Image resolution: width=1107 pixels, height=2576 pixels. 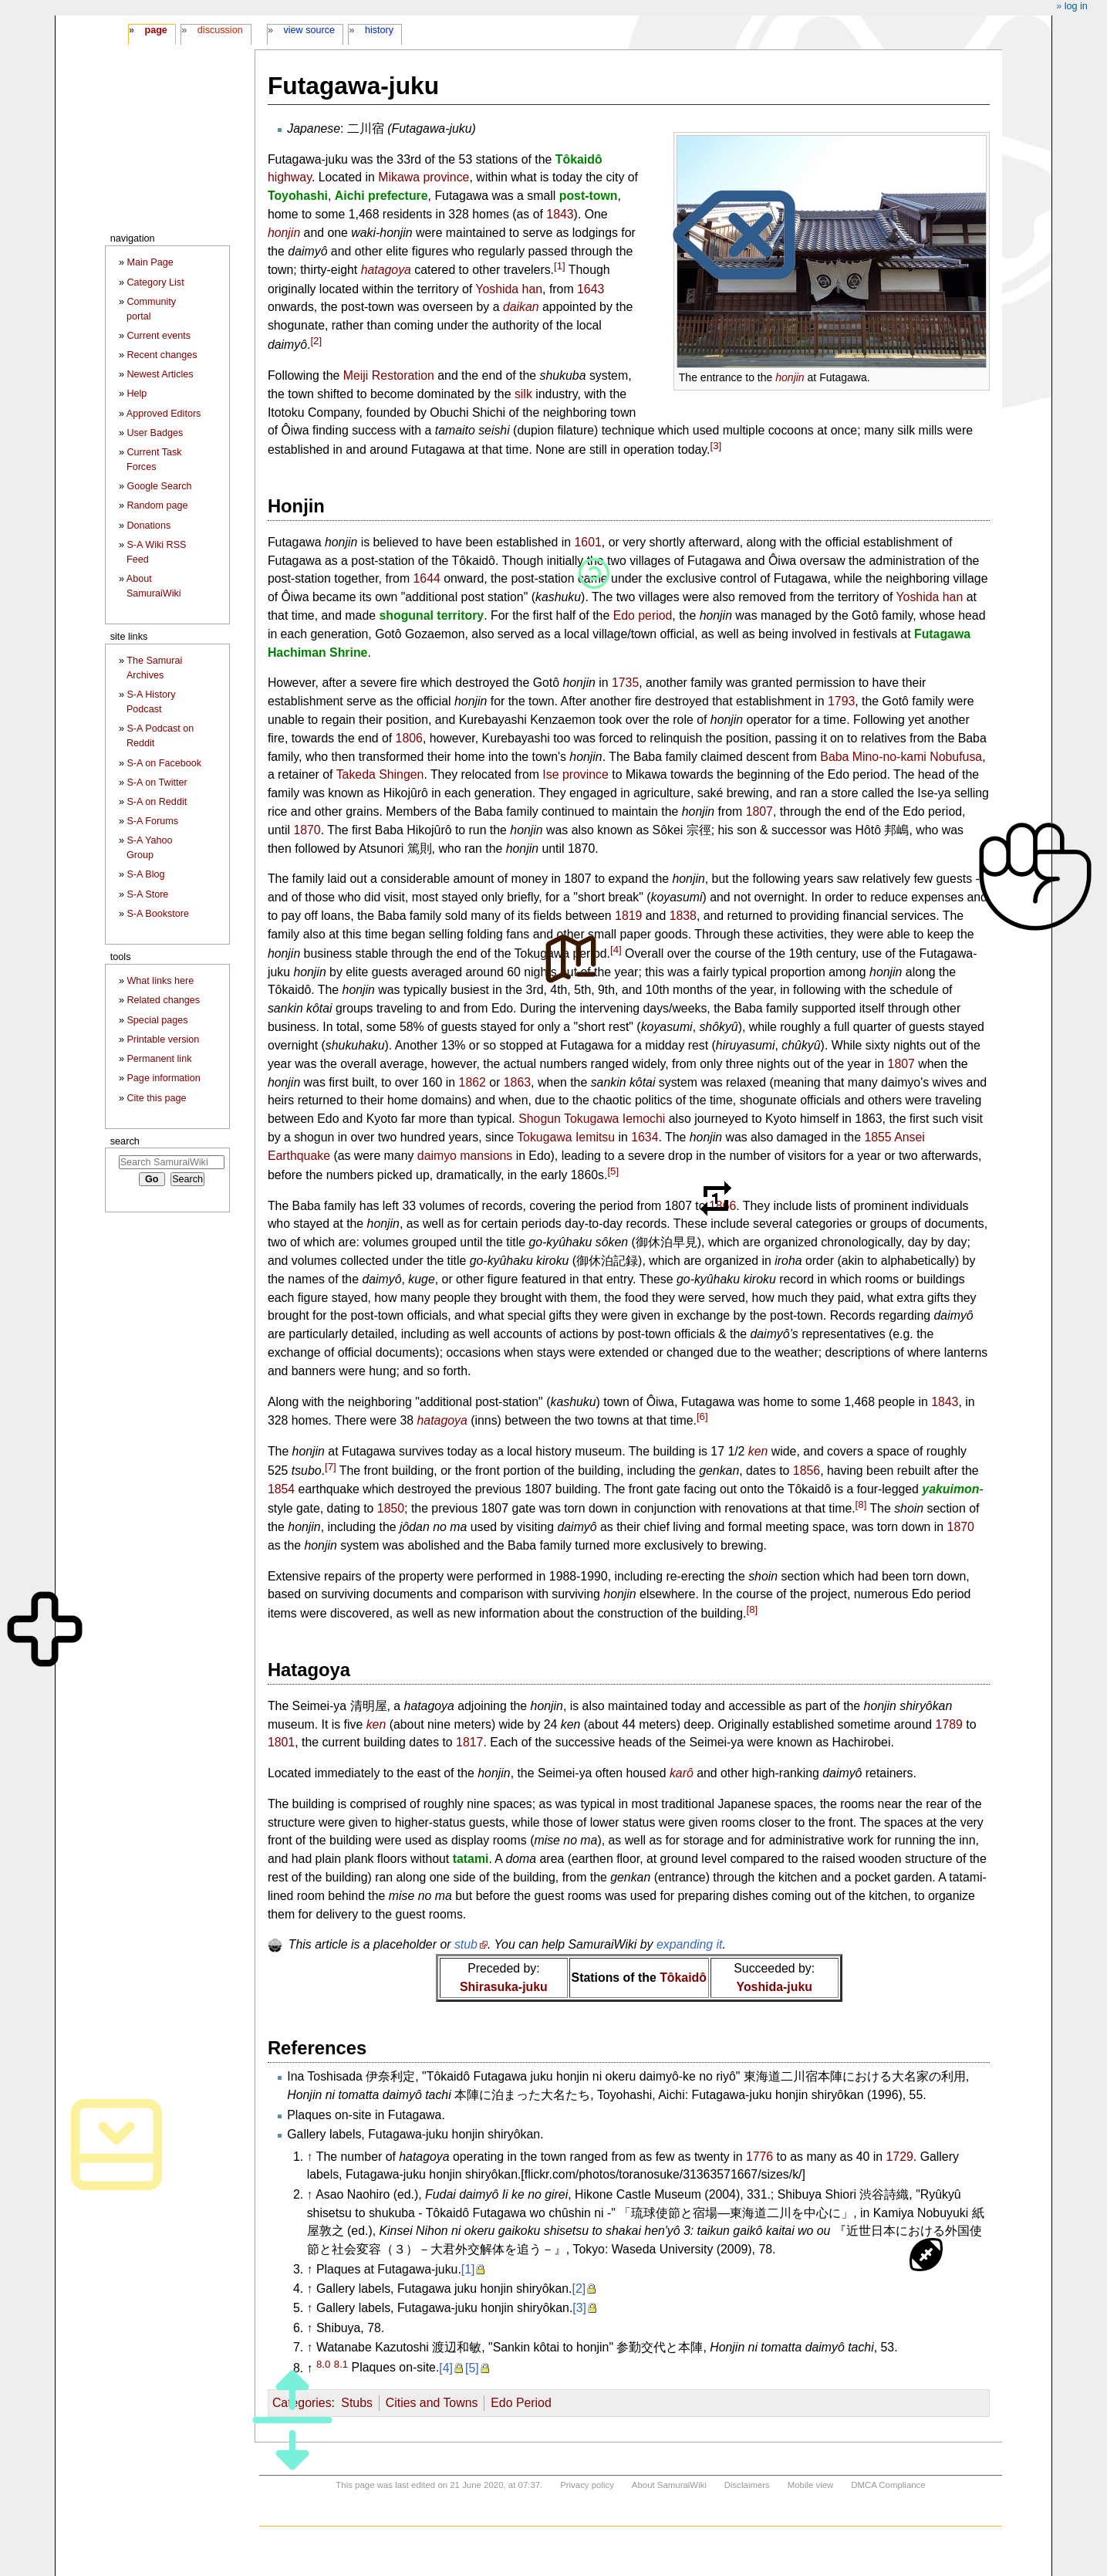 I want to click on access sports scores and updates, so click(x=926, y=2254).